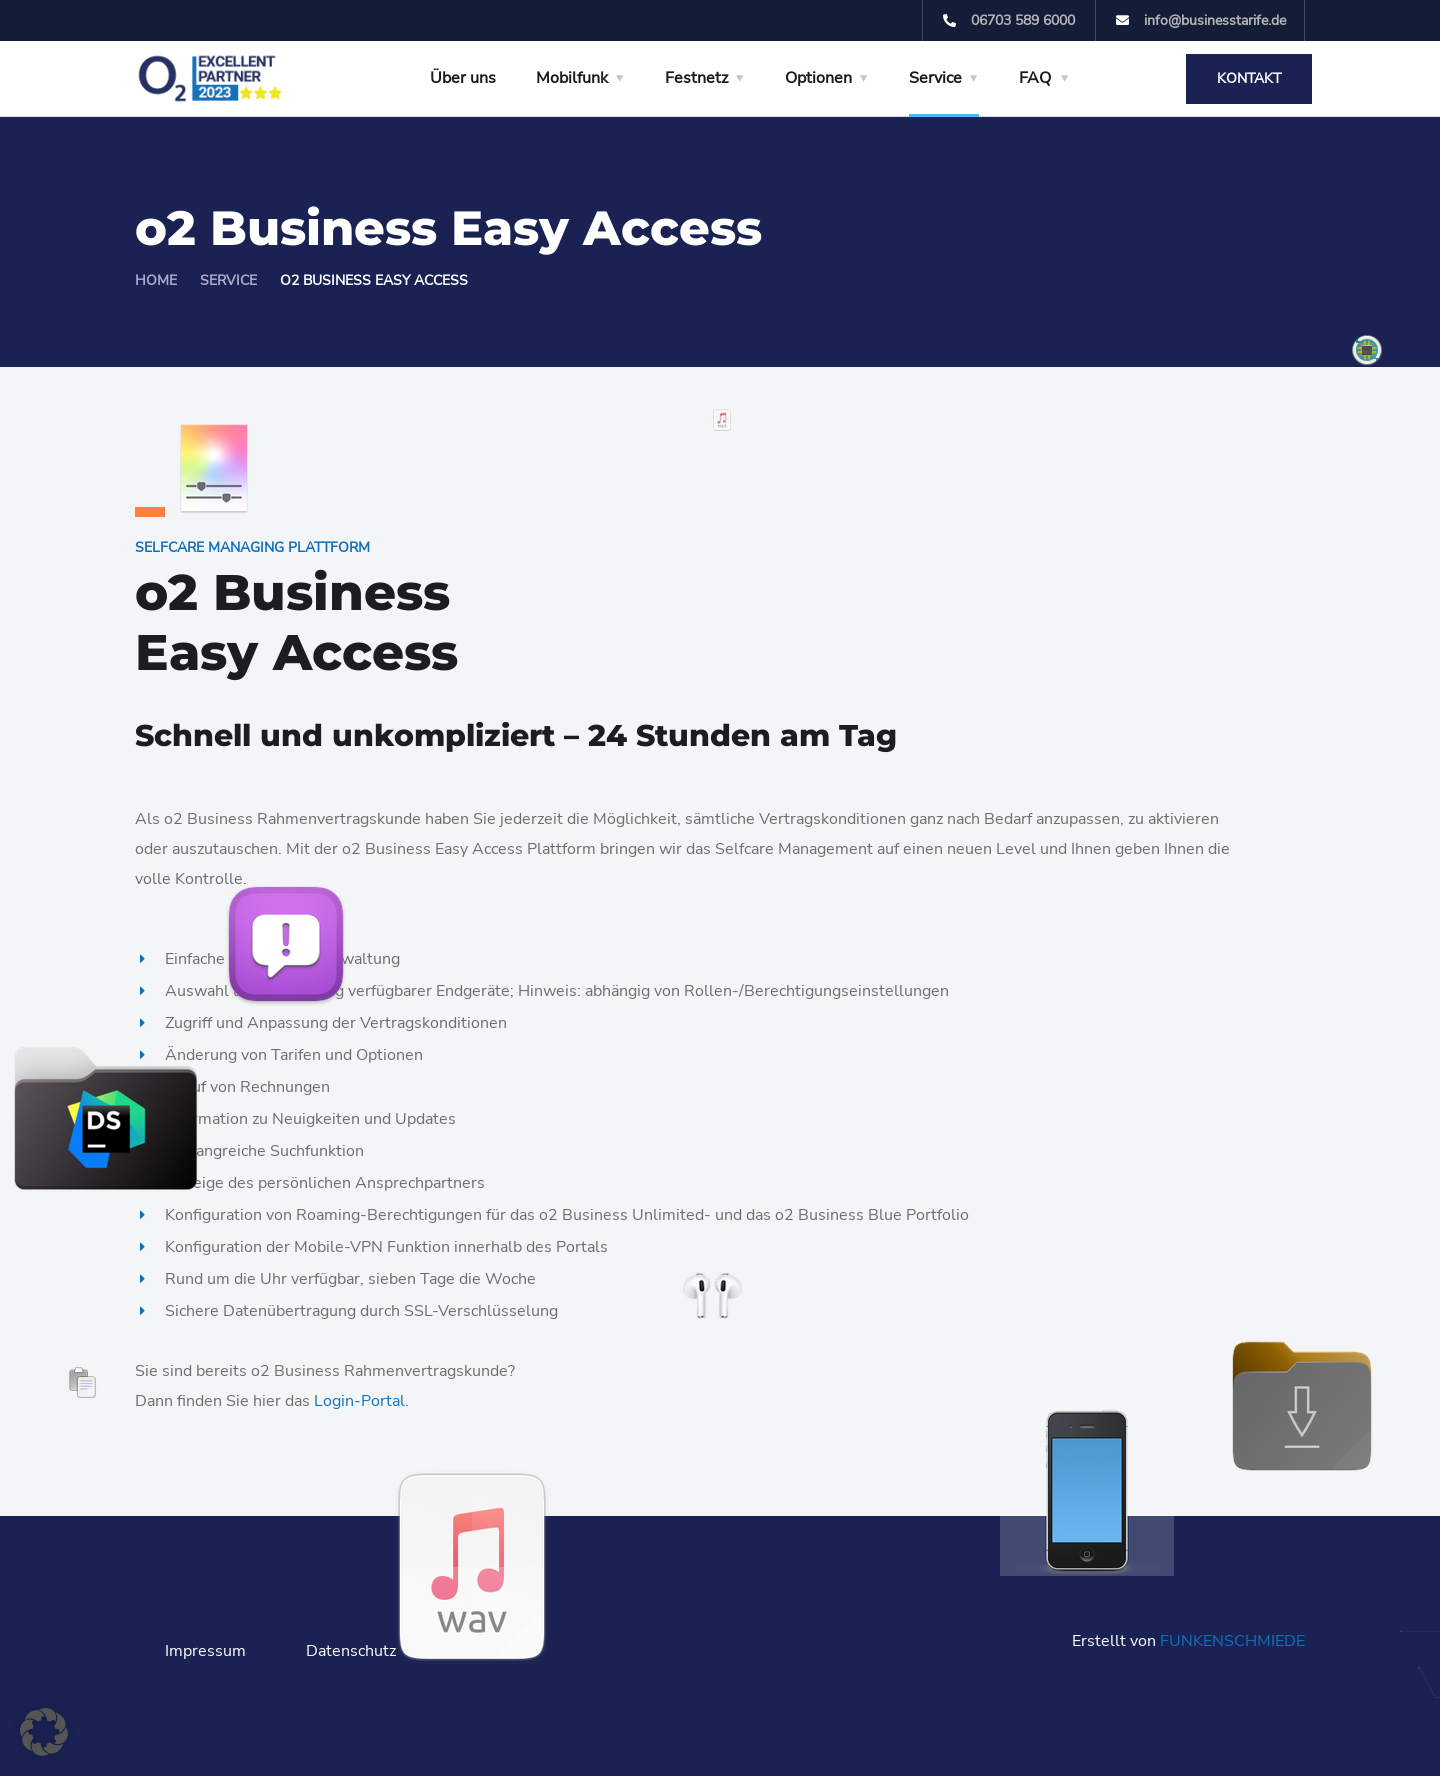  What do you see at coordinates (82, 1382) in the screenshot?
I see `paste copied content from clipboard` at bounding box center [82, 1382].